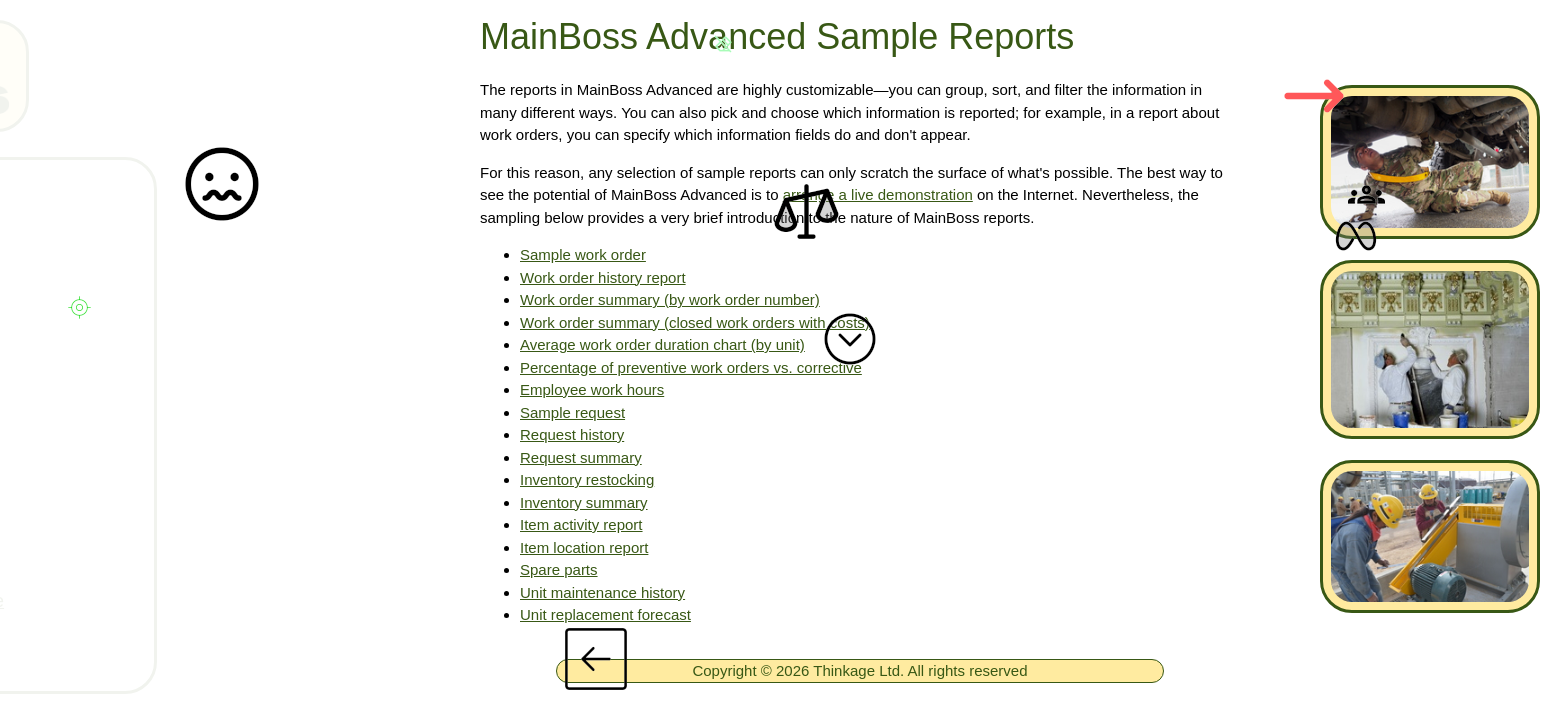 This screenshot has width=1568, height=720. Describe the element at coordinates (723, 44) in the screenshot. I see `eraser tool is disabled` at that location.